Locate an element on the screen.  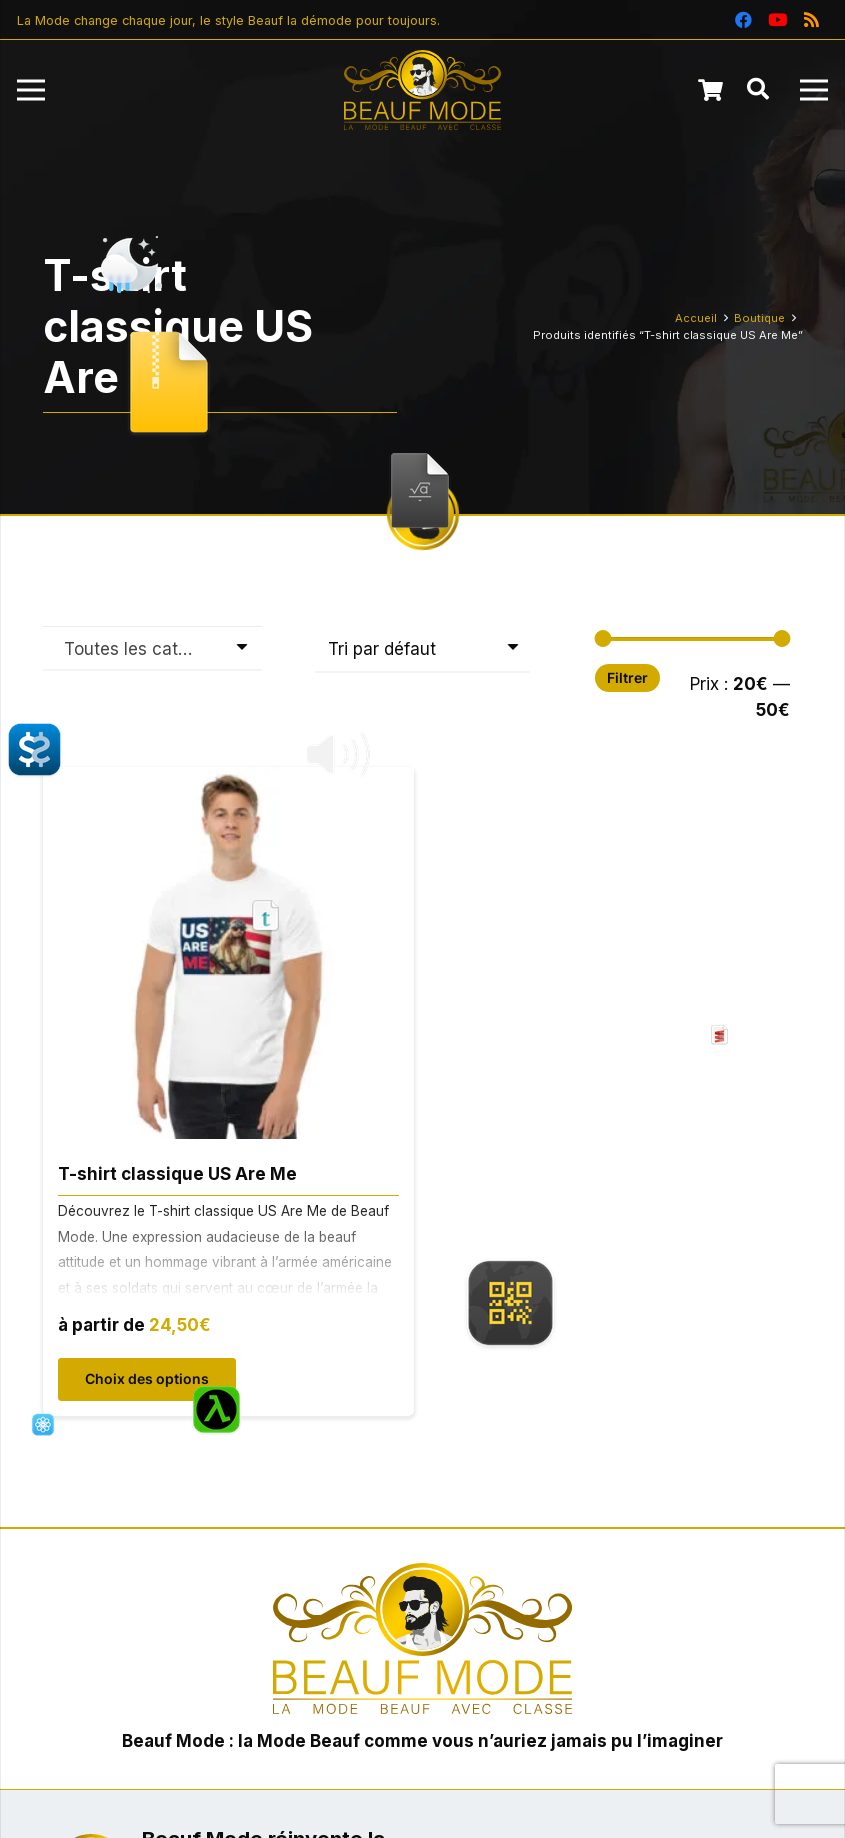
open desktop wallpaper settings is located at coordinates (43, 1425).